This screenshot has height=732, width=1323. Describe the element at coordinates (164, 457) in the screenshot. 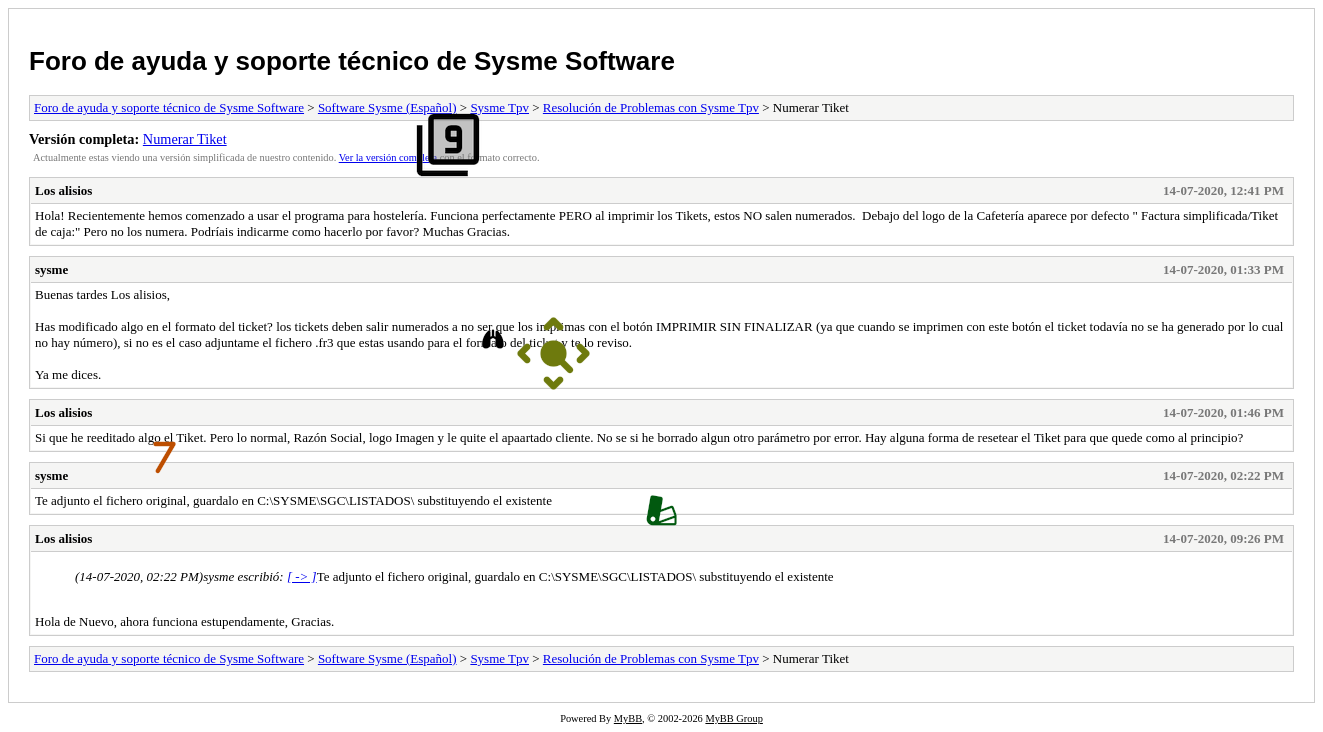

I see `indicates the number seven in a list or count` at that location.